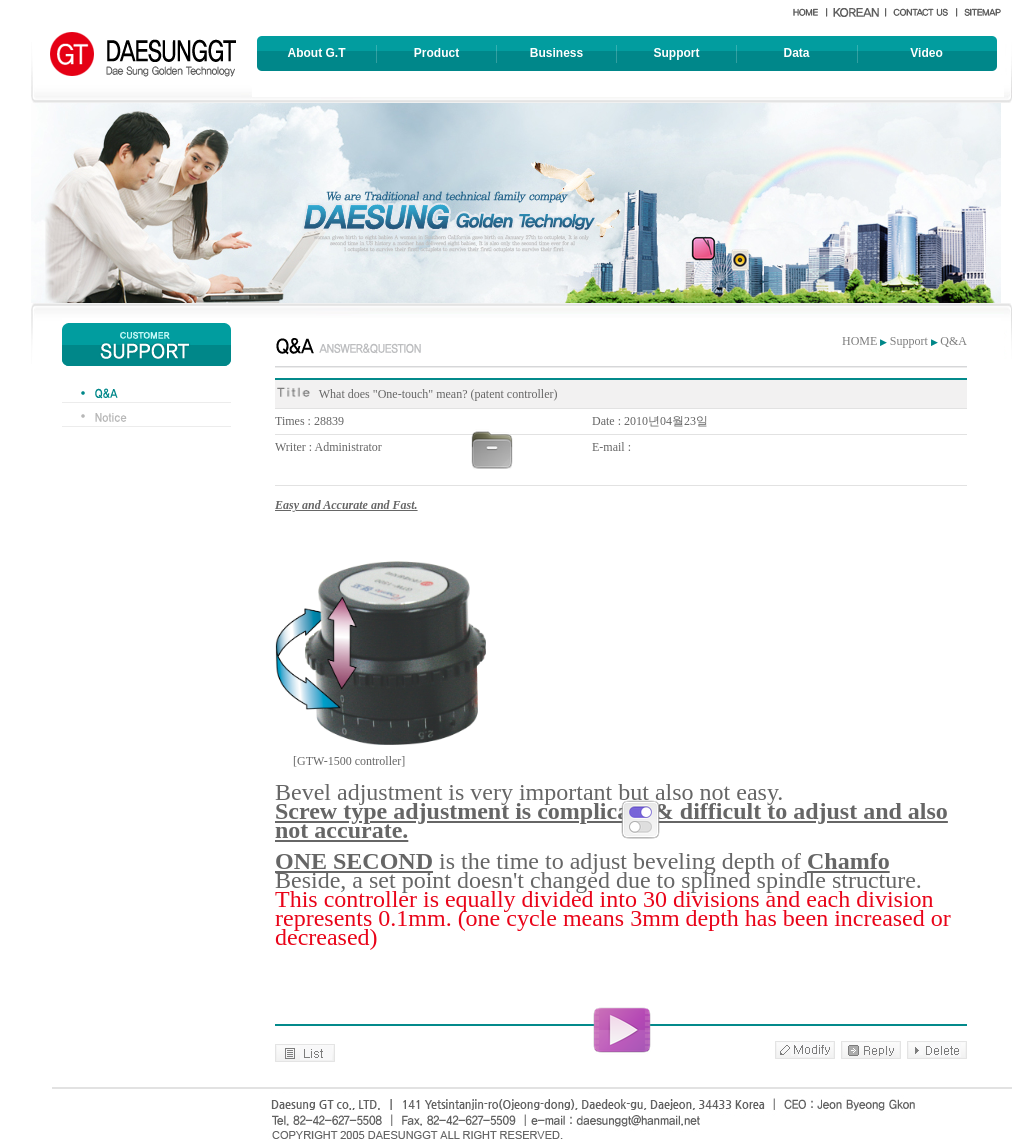  I want to click on open bleachbit system cleaner app, so click(703, 248).